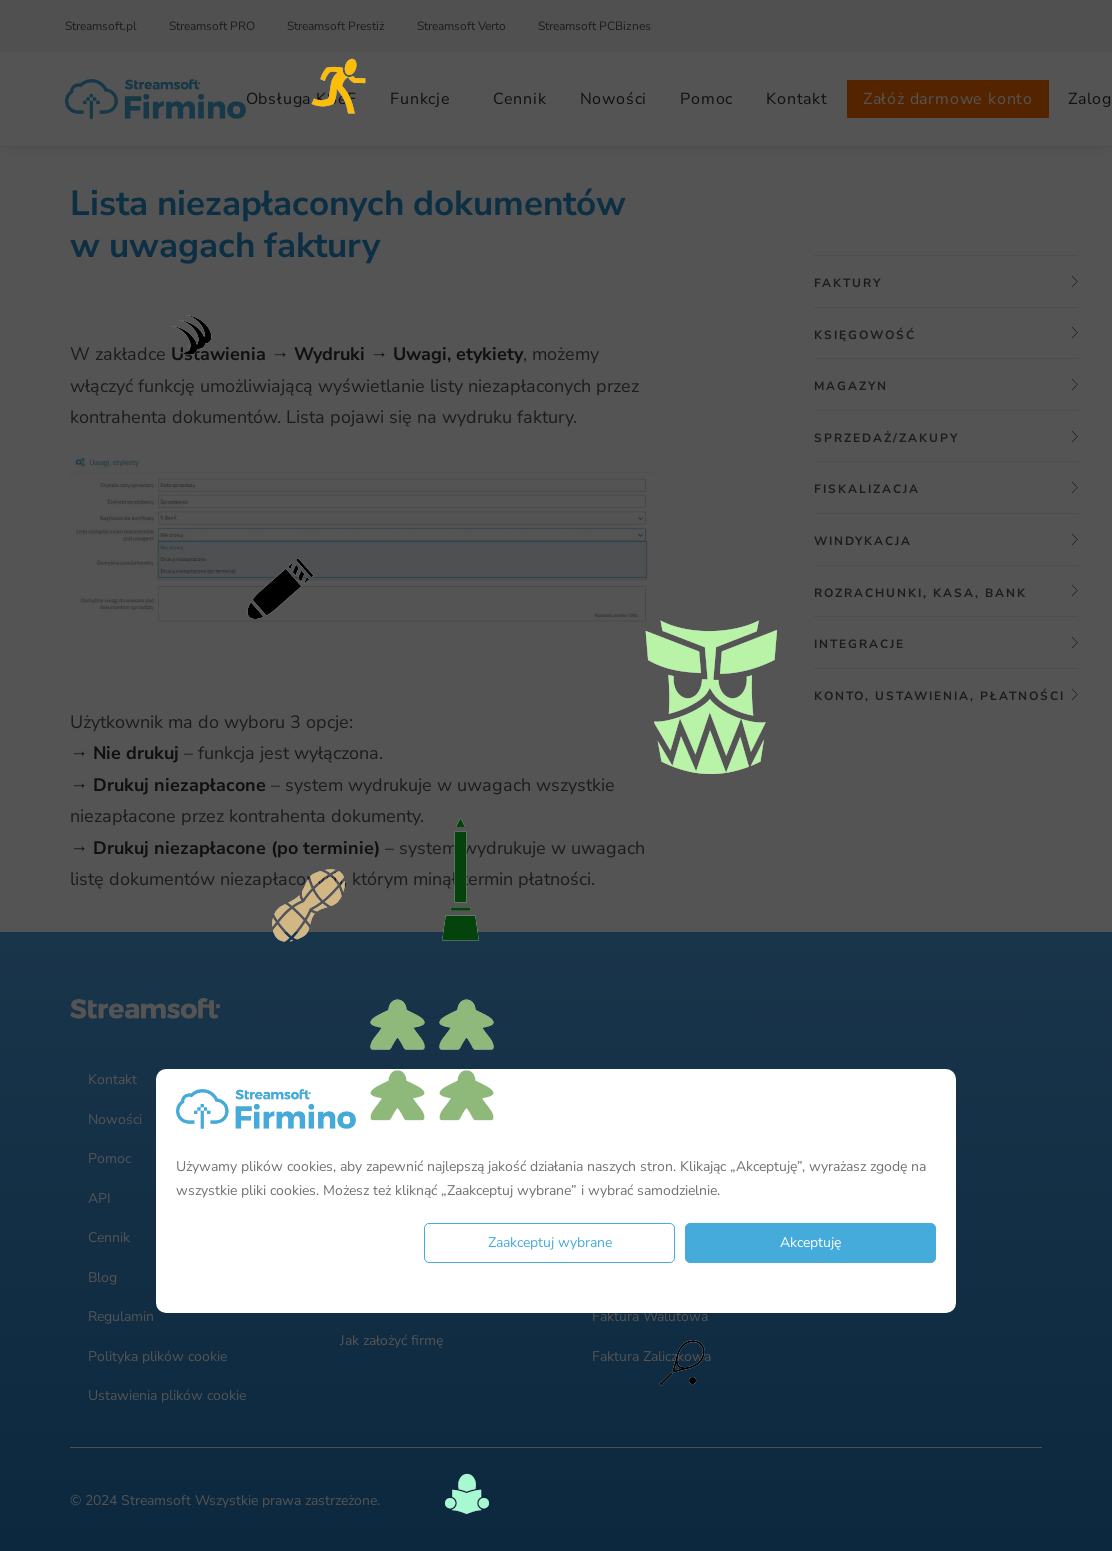  What do you see at coordinates (467, 1494) in the screenshot?
I see `open reading mode or e-reader` at bounding box center [467, 1494].